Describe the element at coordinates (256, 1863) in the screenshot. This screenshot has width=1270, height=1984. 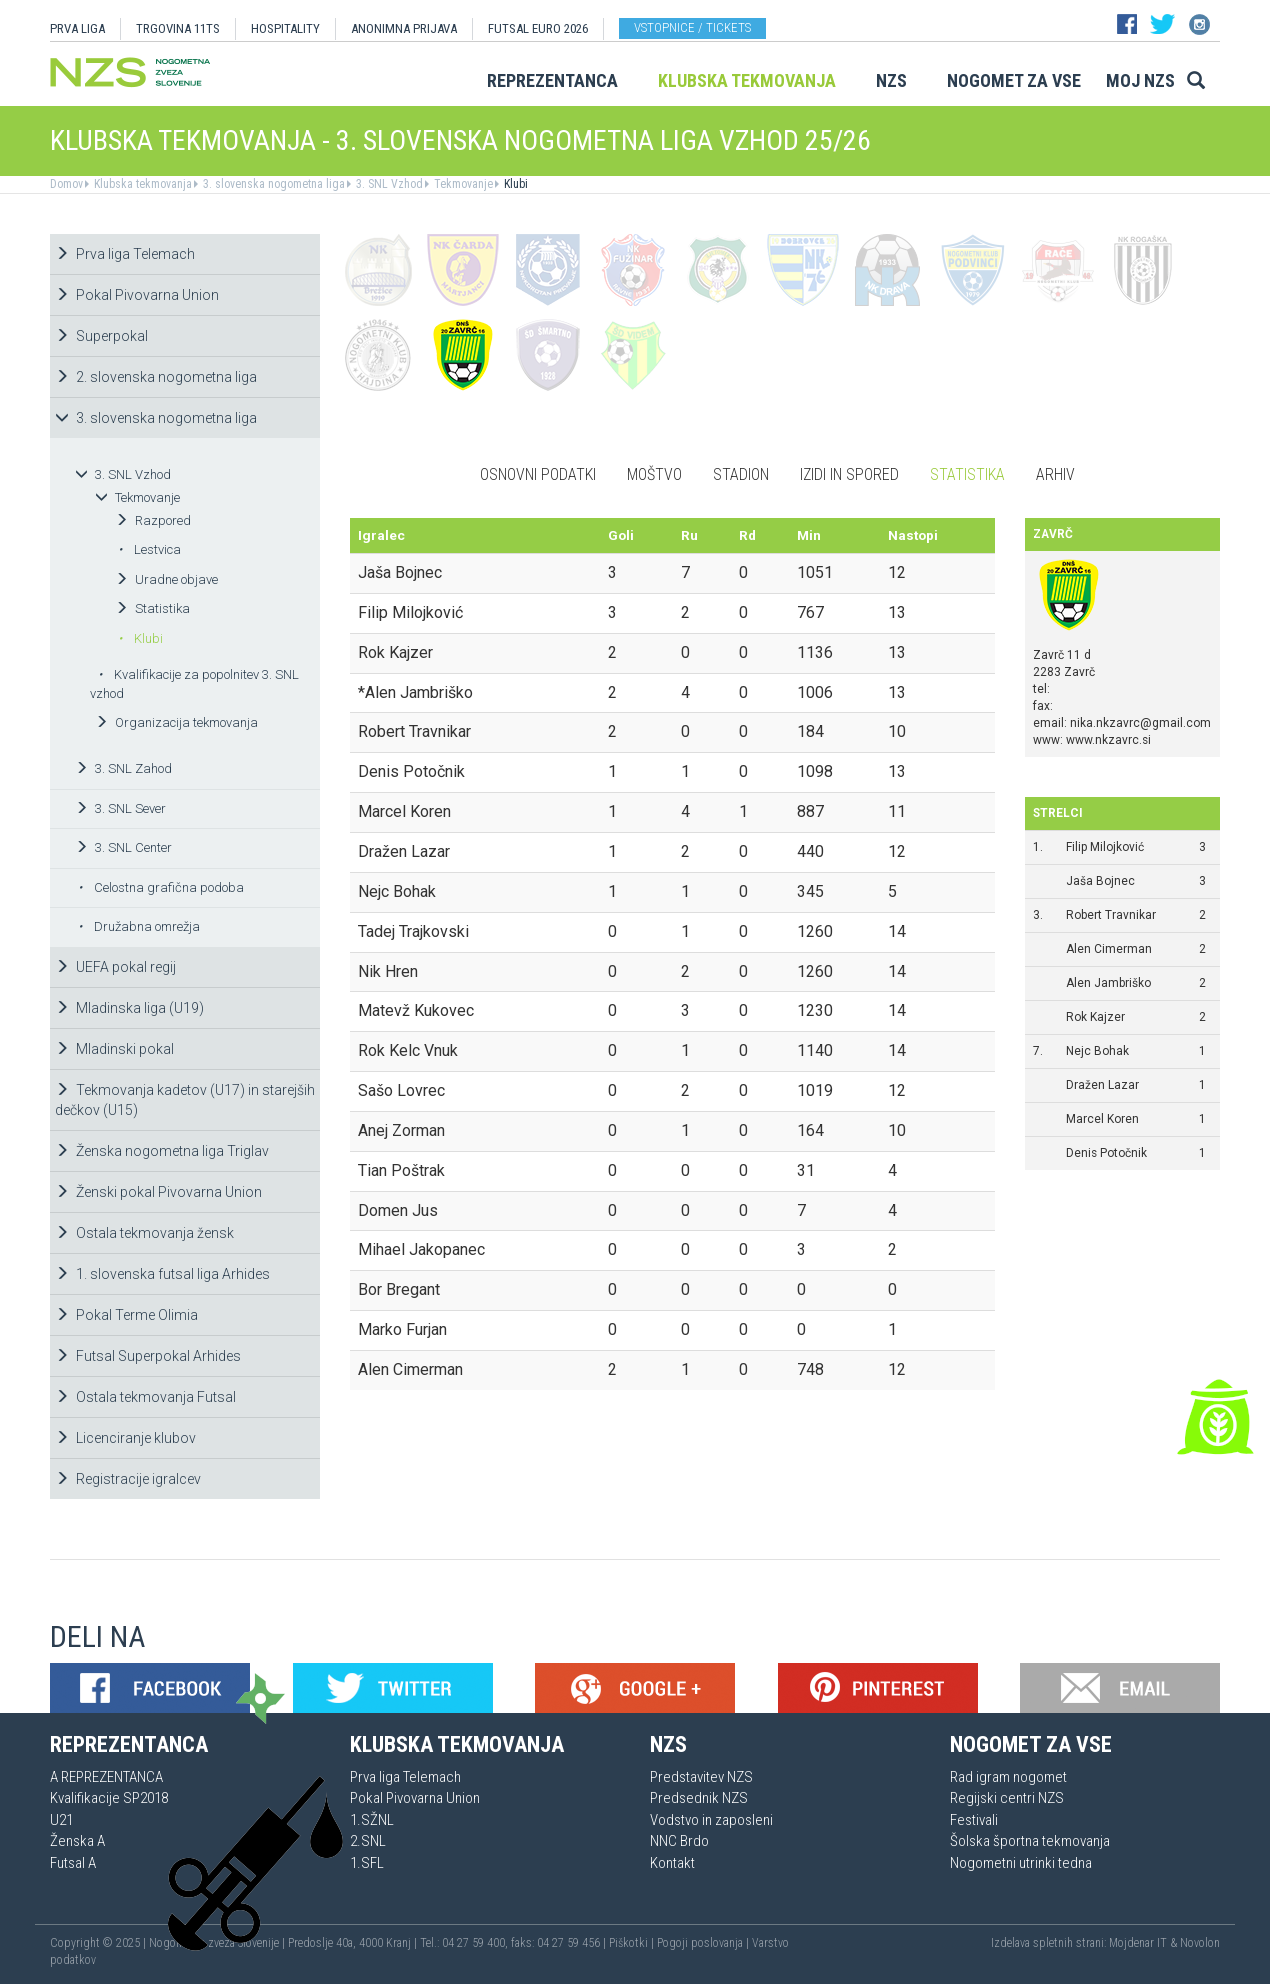
I see `indicates a medical test or blood sample` at that location.